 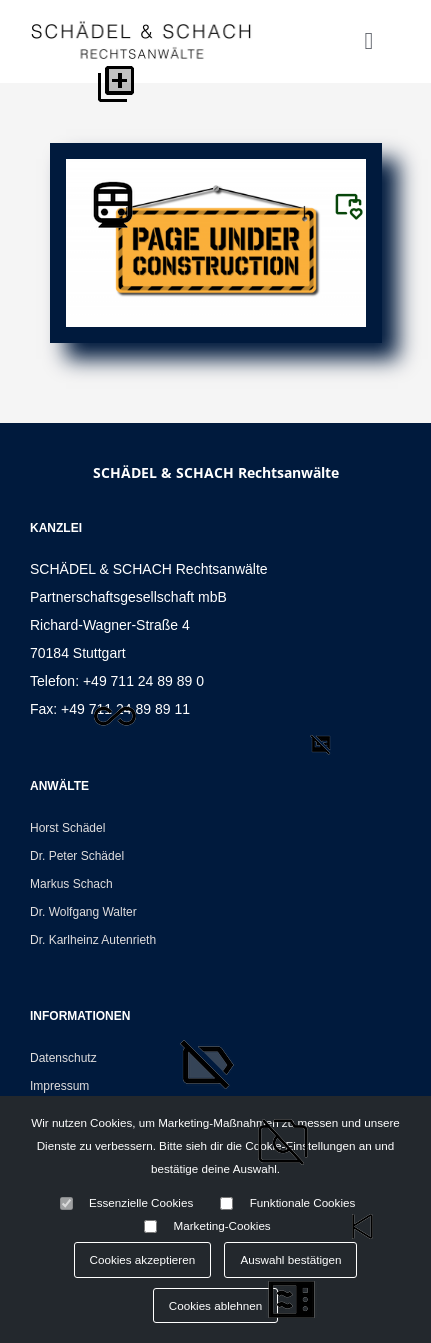 I want to click on add item to your library, so click(x=116, y=84).